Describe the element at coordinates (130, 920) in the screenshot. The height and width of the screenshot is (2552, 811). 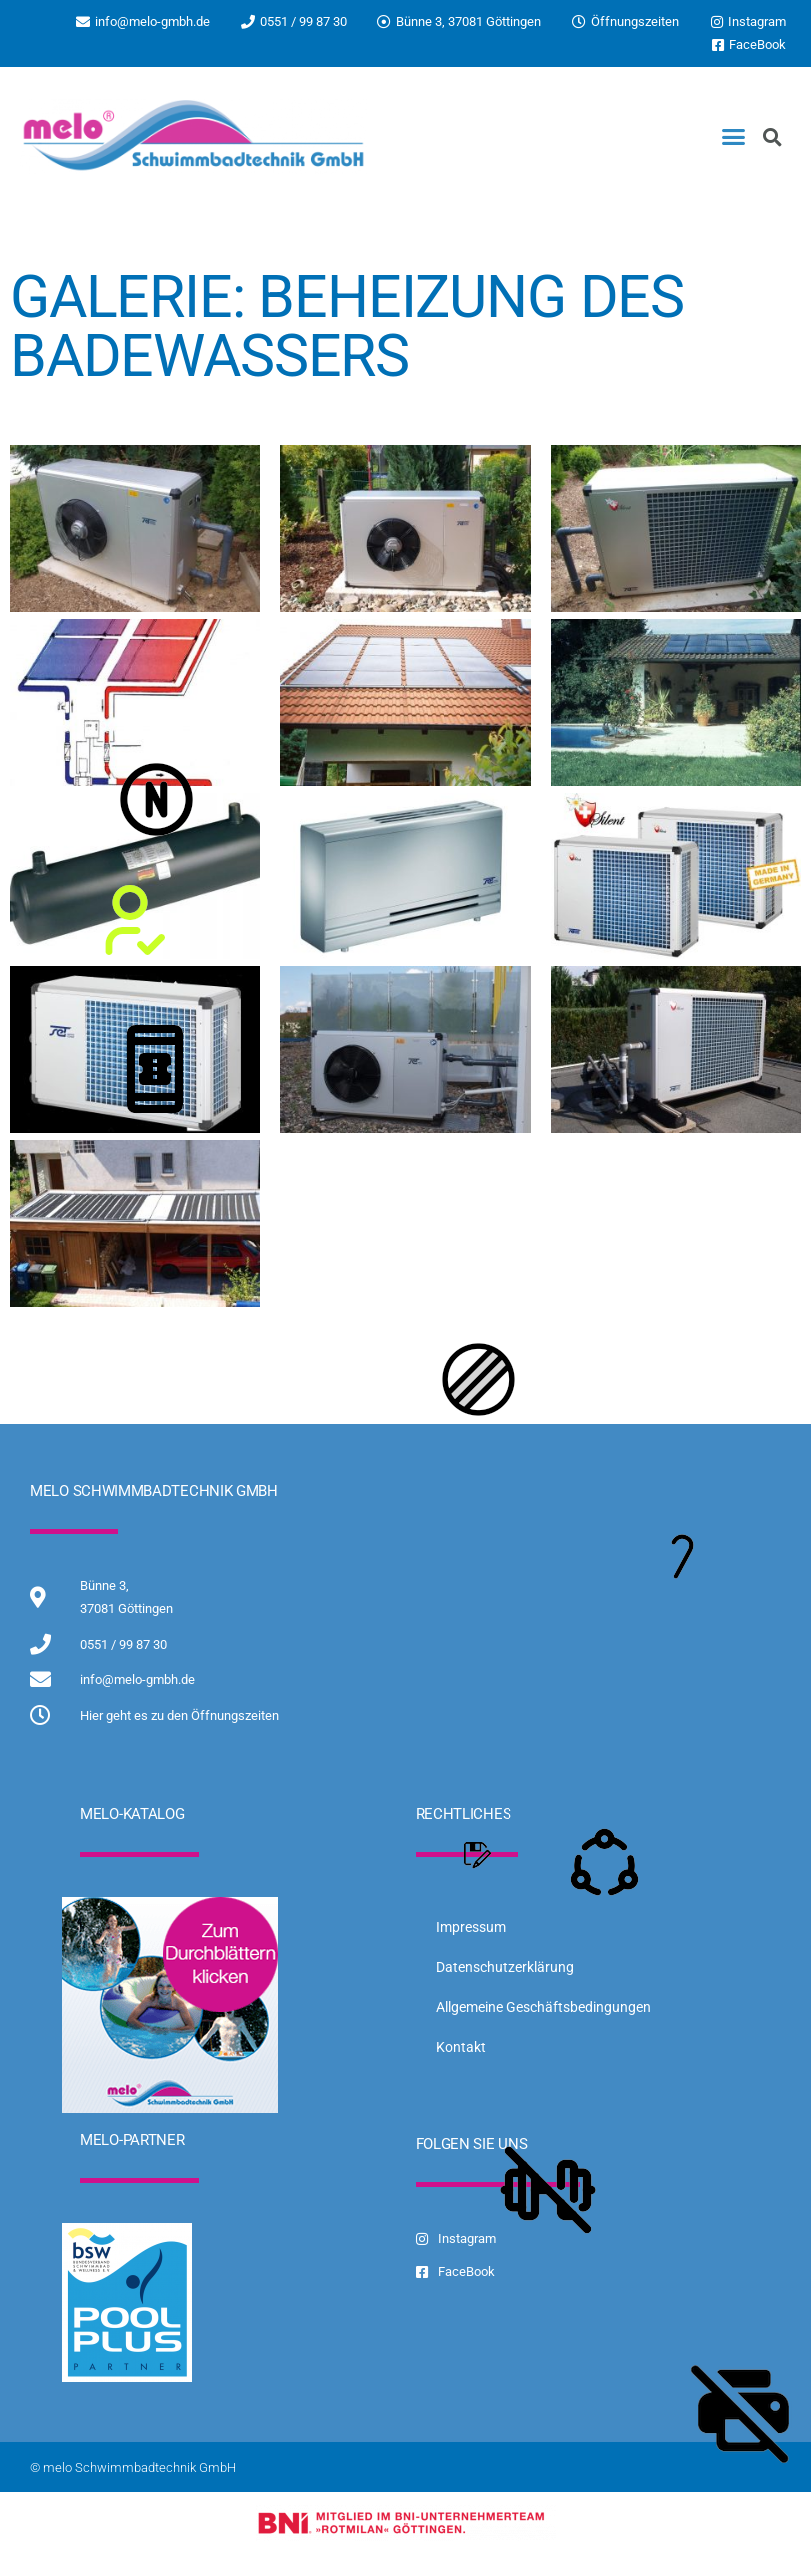
I see `verify or approve a user account` at that location.